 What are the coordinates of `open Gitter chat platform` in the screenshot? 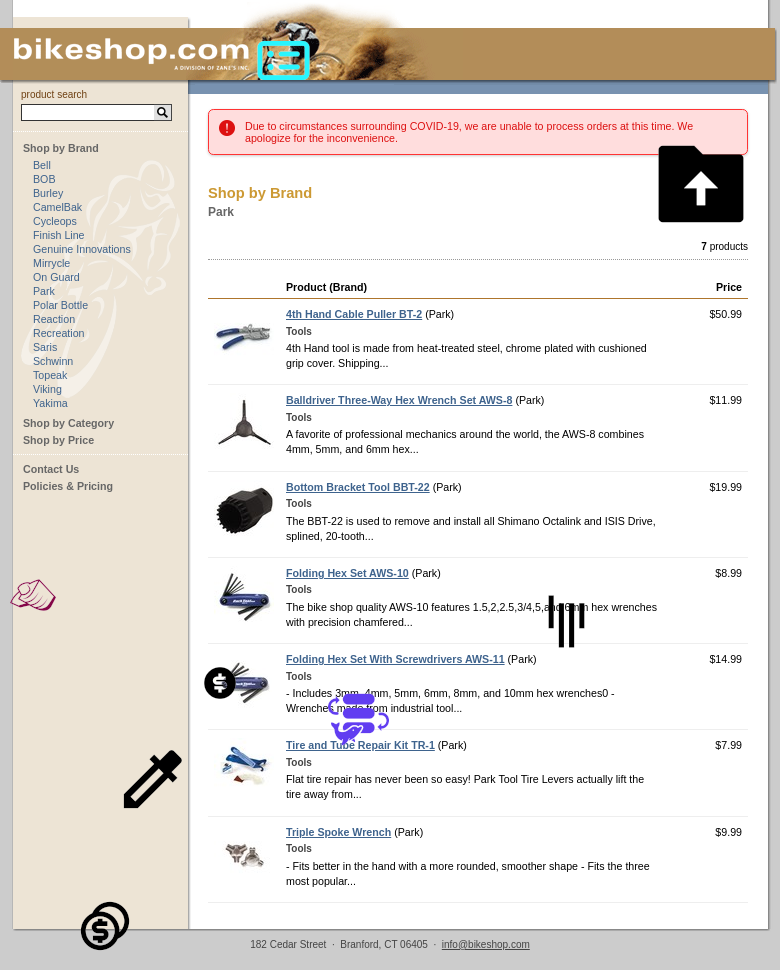 It's located at (566, 621).